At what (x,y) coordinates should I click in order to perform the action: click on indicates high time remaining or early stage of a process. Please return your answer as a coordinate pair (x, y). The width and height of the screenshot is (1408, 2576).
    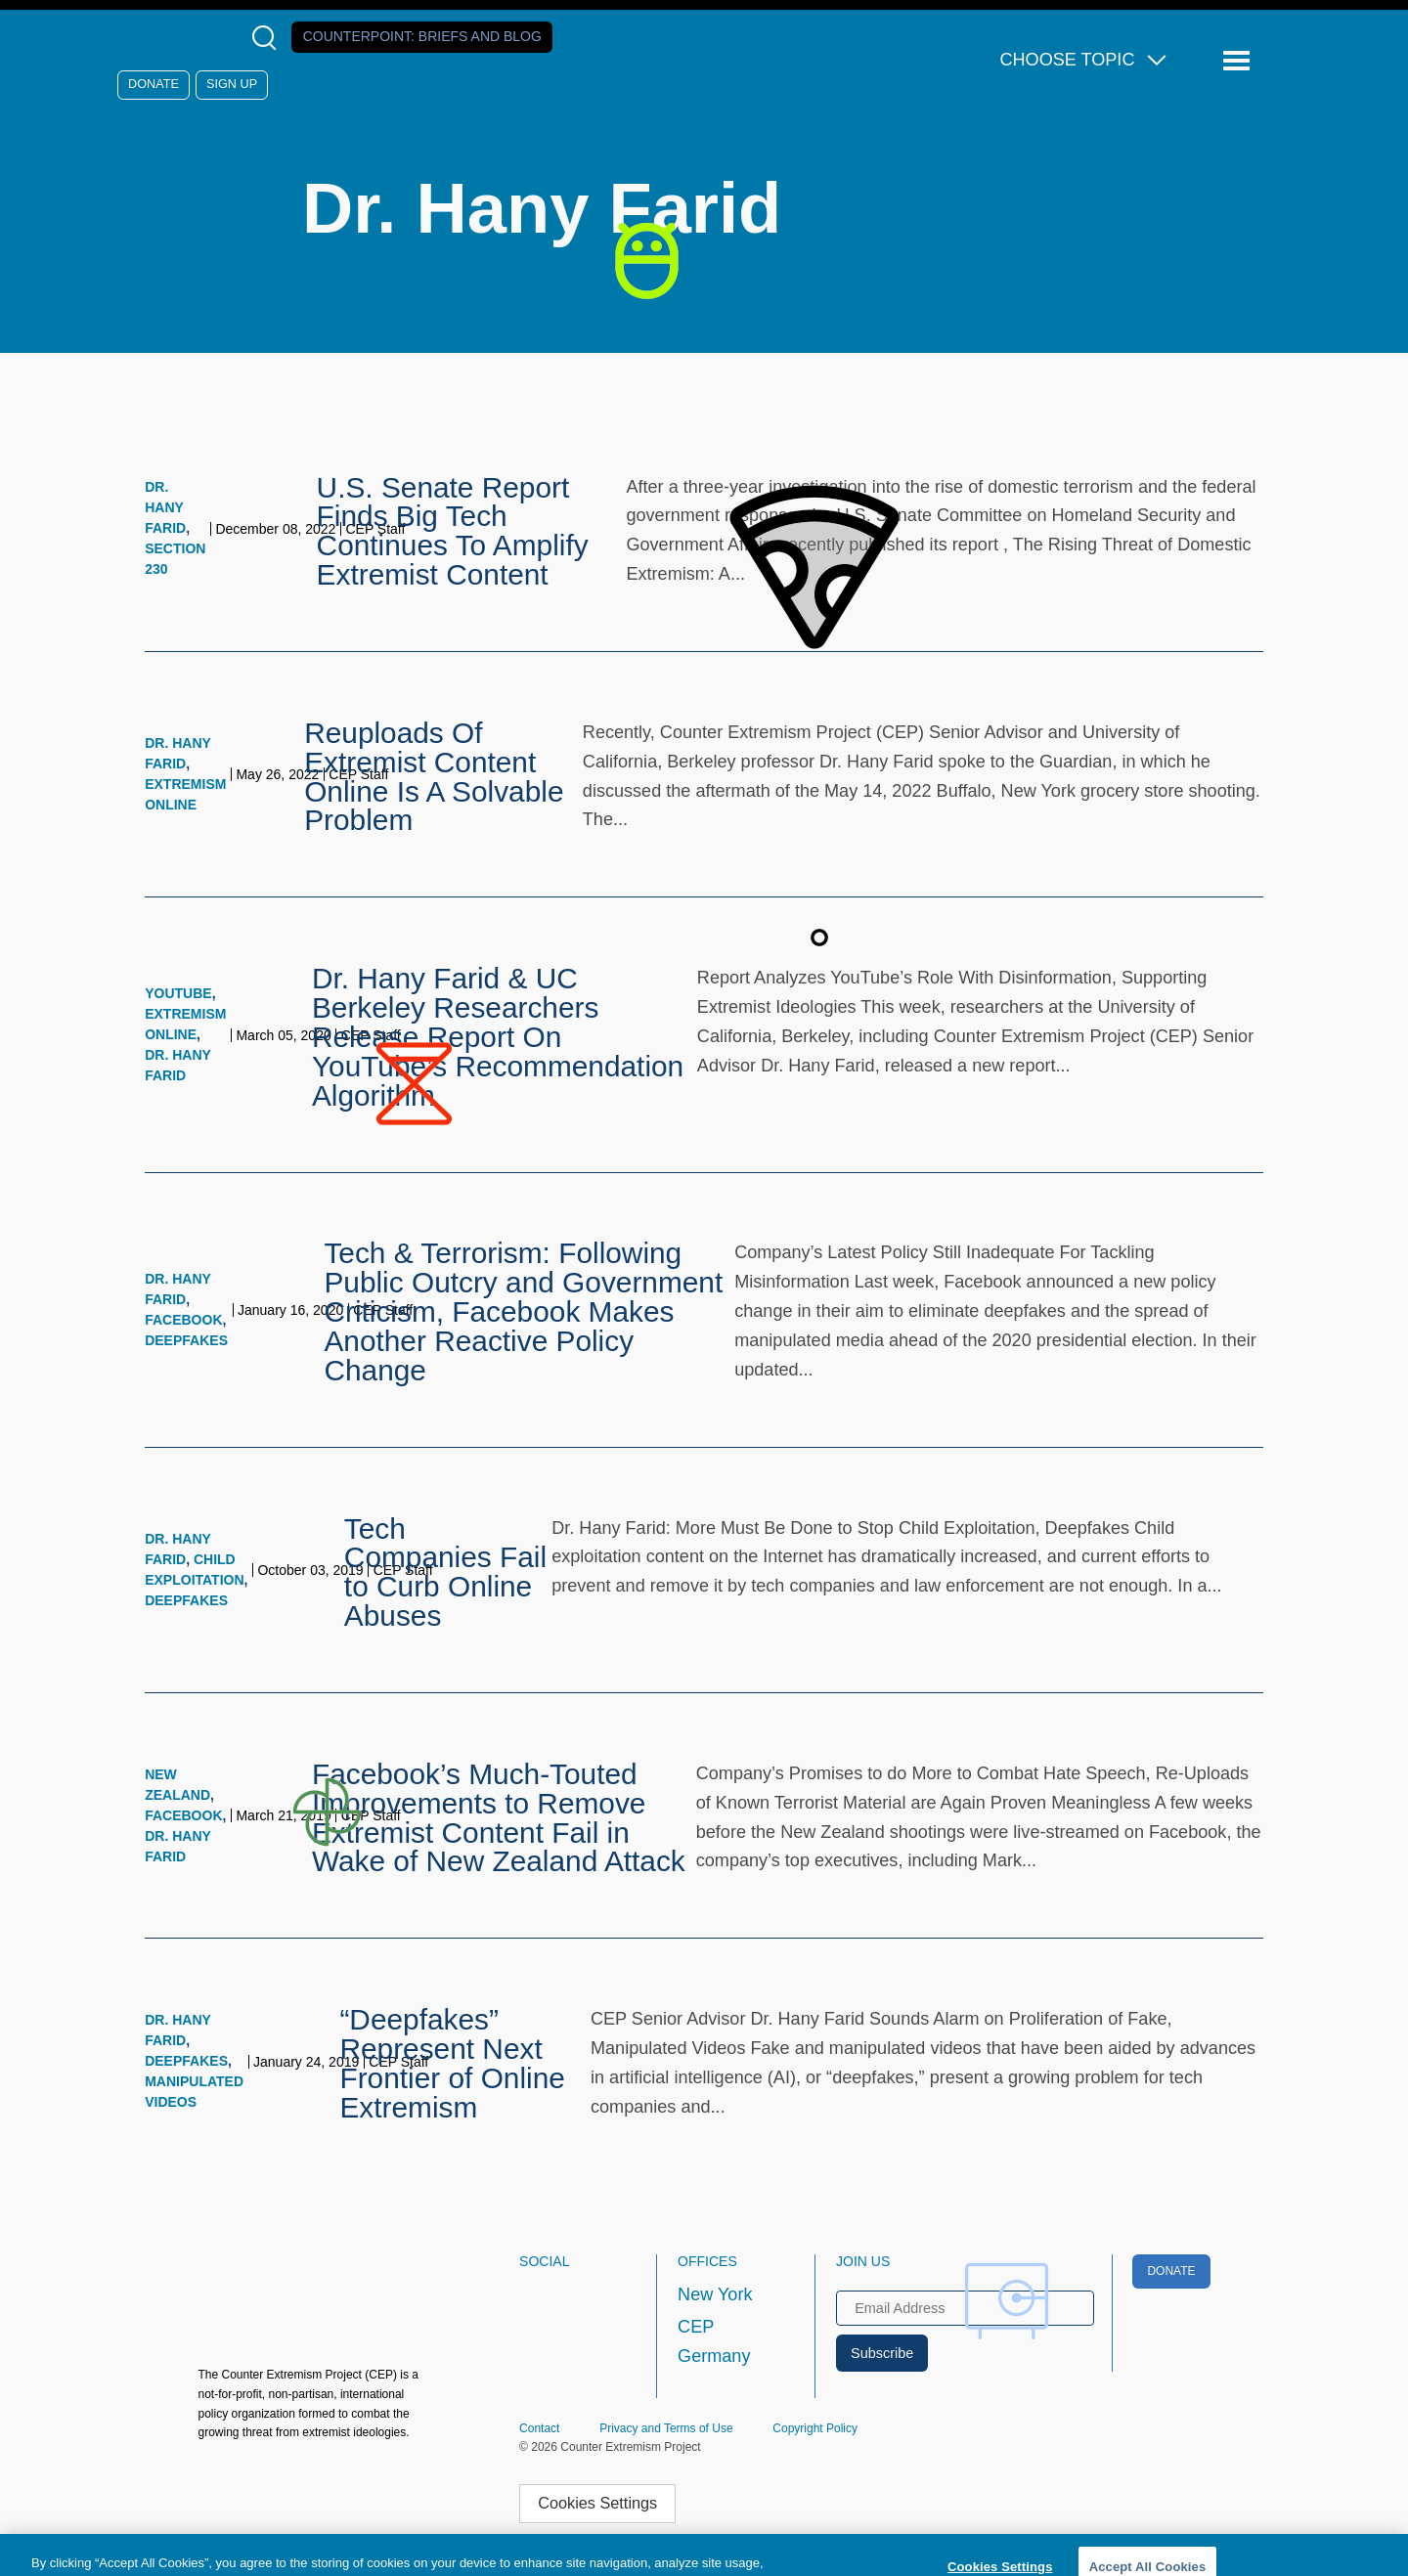
    Looking at the image, I should click on (414, 1083).